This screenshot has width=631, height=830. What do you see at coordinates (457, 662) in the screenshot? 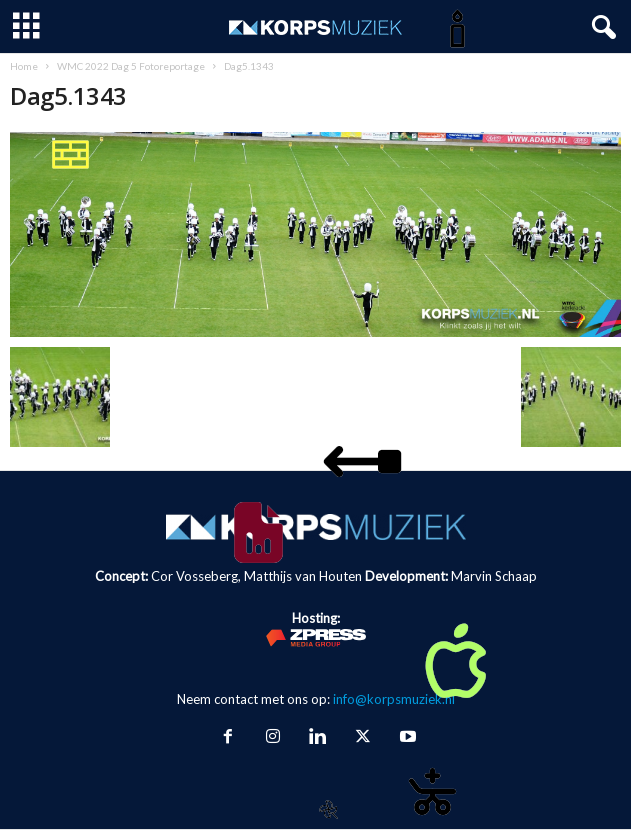
I see `apple brand or product identifier` at bounding box center [457, 662].